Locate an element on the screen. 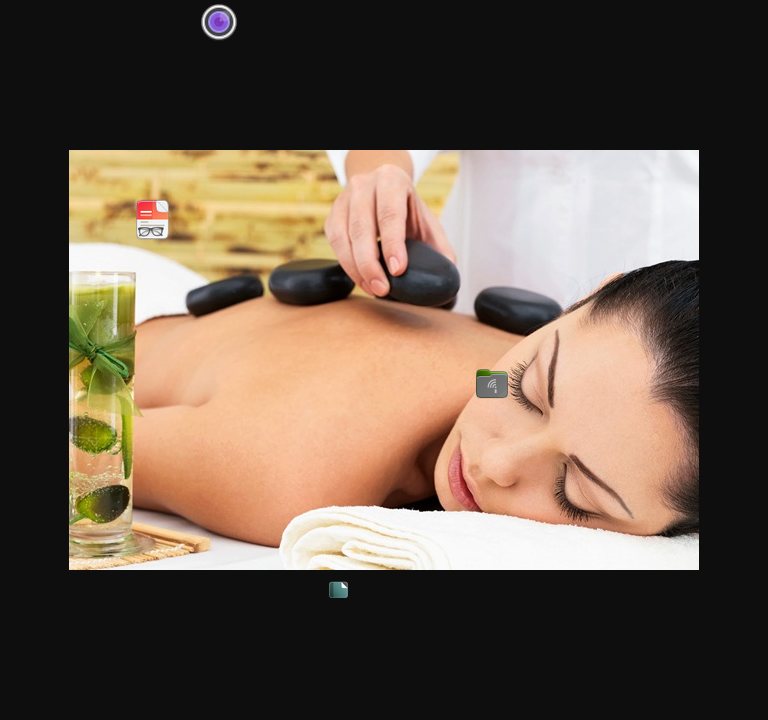  open insync cloud sync folder is located at coordinates (492, 383).